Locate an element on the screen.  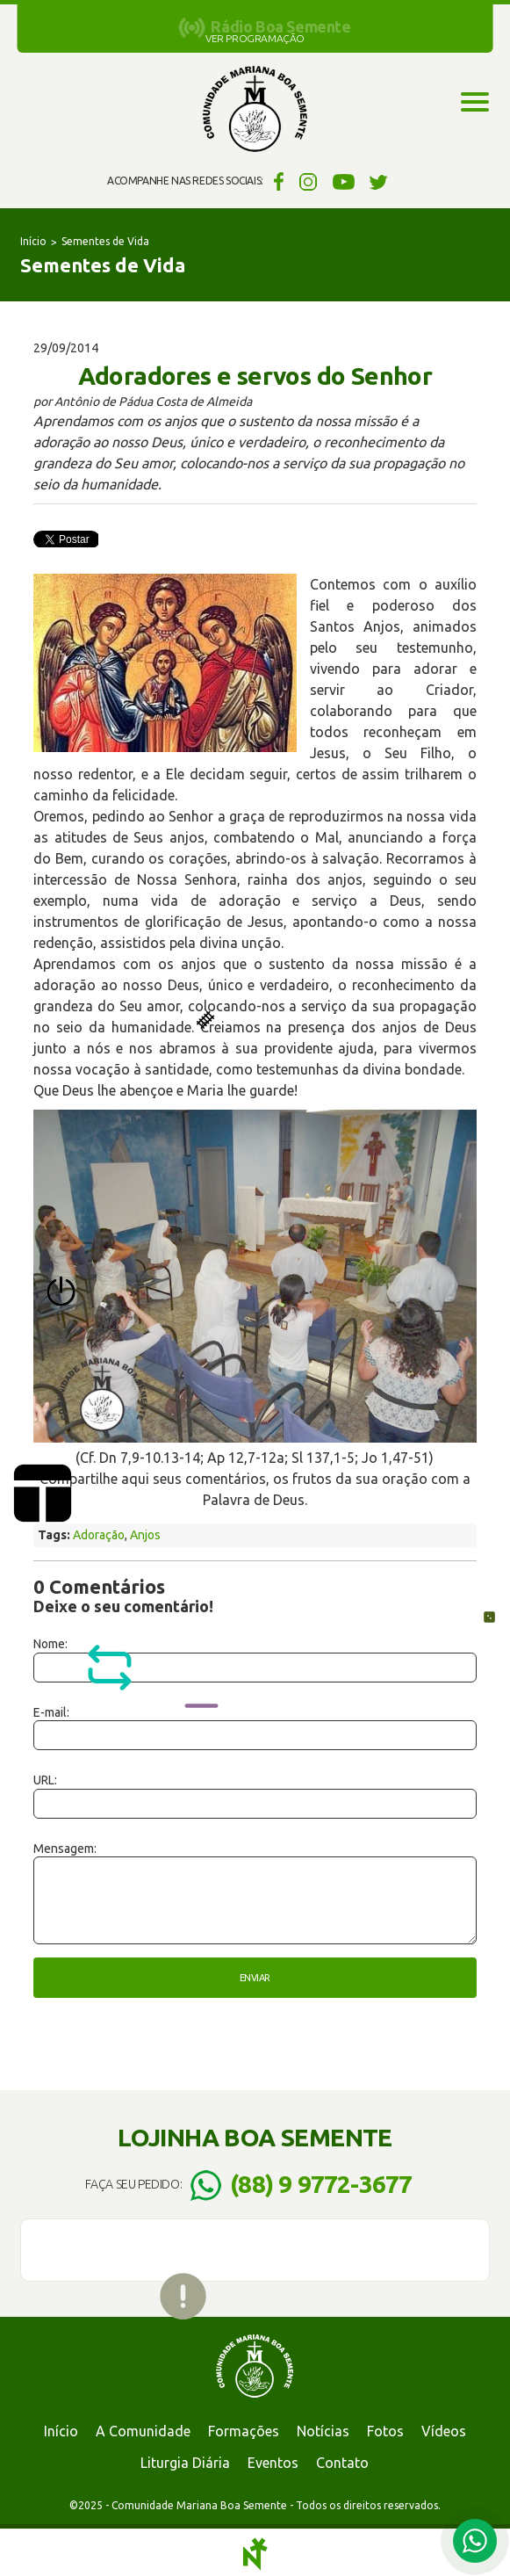
indicates an error or warning state is located at coordinates (183, 2296).